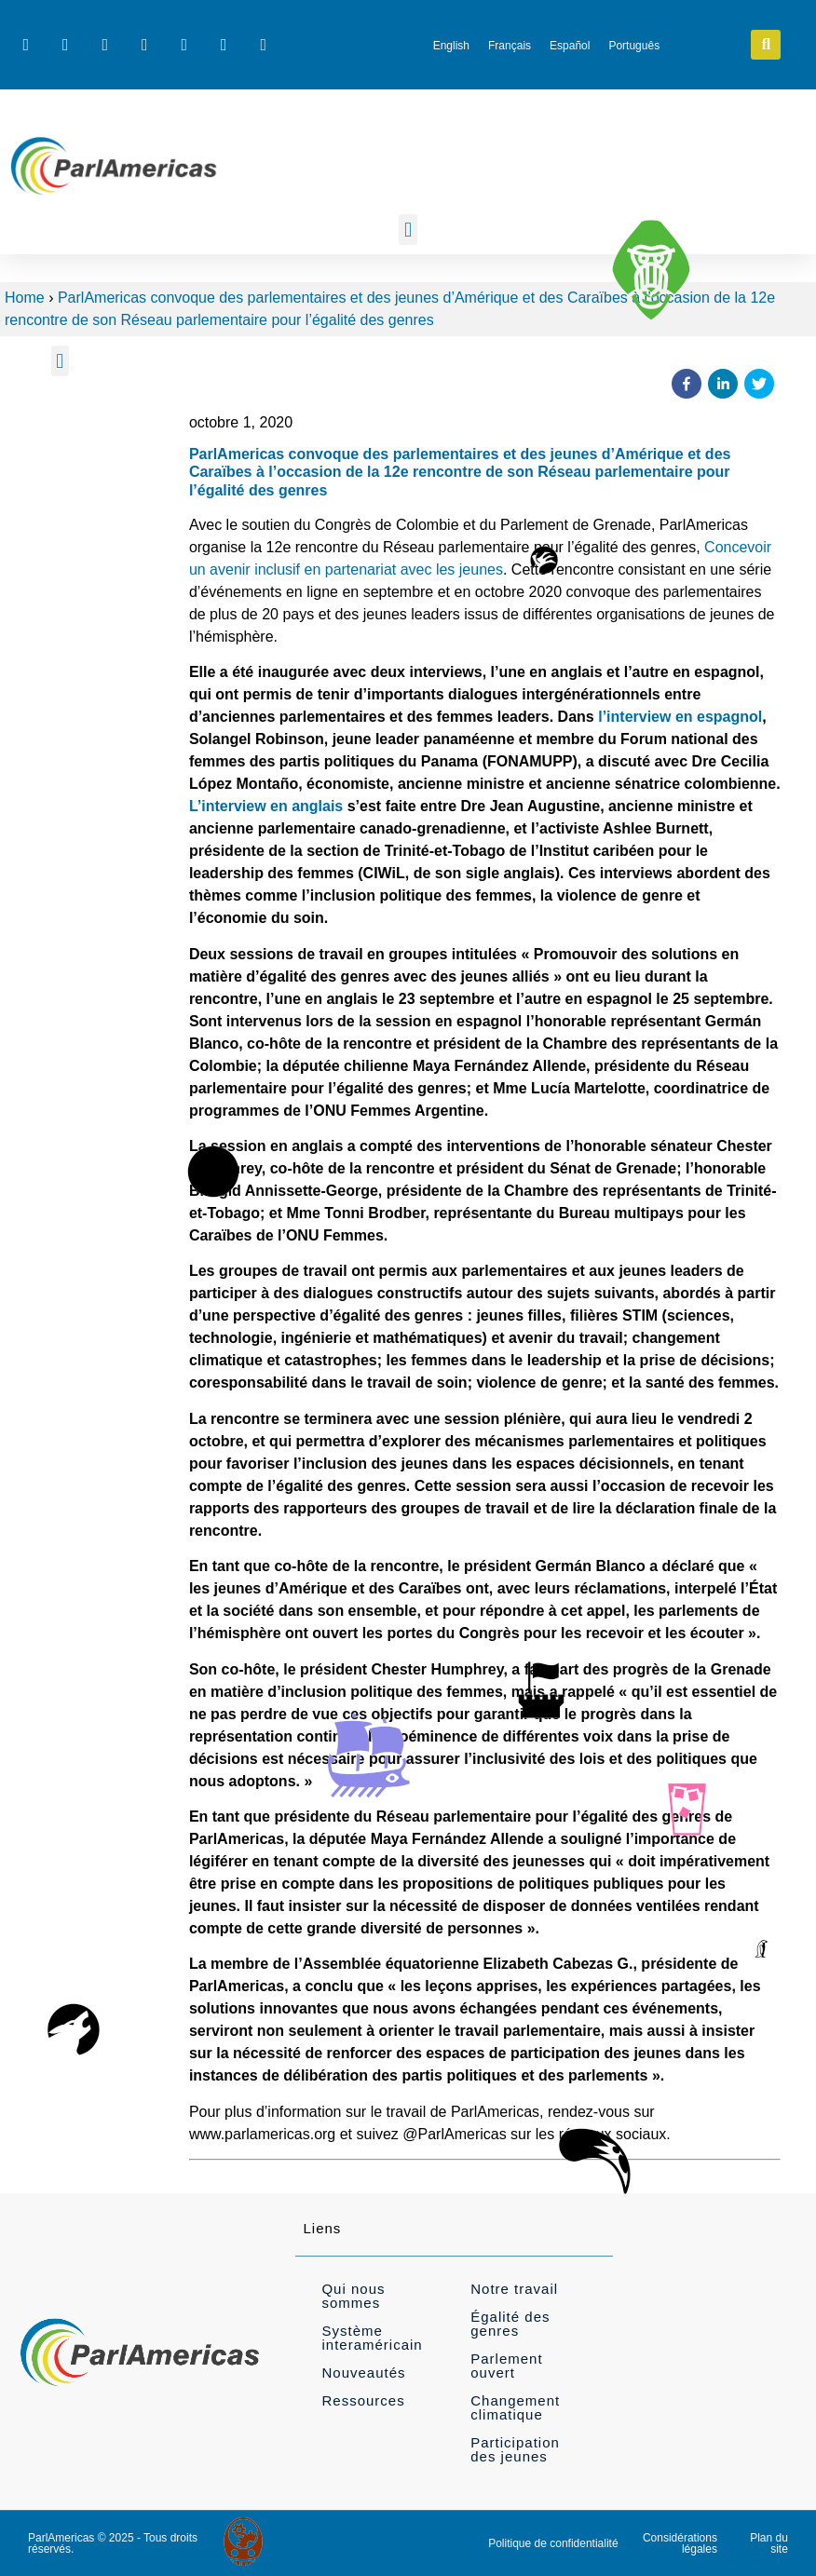 This screenshot has width=816, height=2576. What do you see at coordinates (687, 1808) in the screenshot?
I see `add ice to your drink order` at bounding box center [687, 1808].